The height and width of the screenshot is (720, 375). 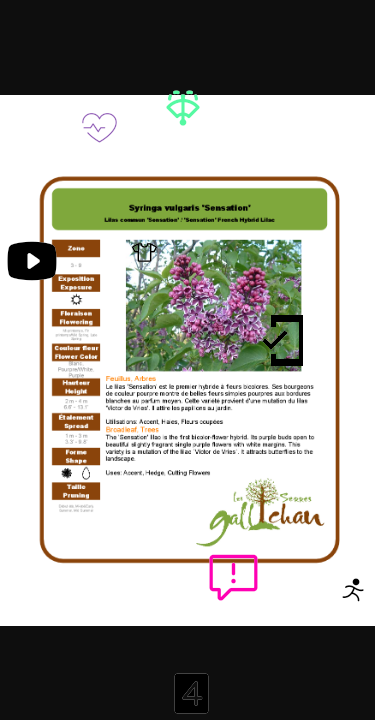 I want to click on report an issue or problem, so click(x=233, y=576).